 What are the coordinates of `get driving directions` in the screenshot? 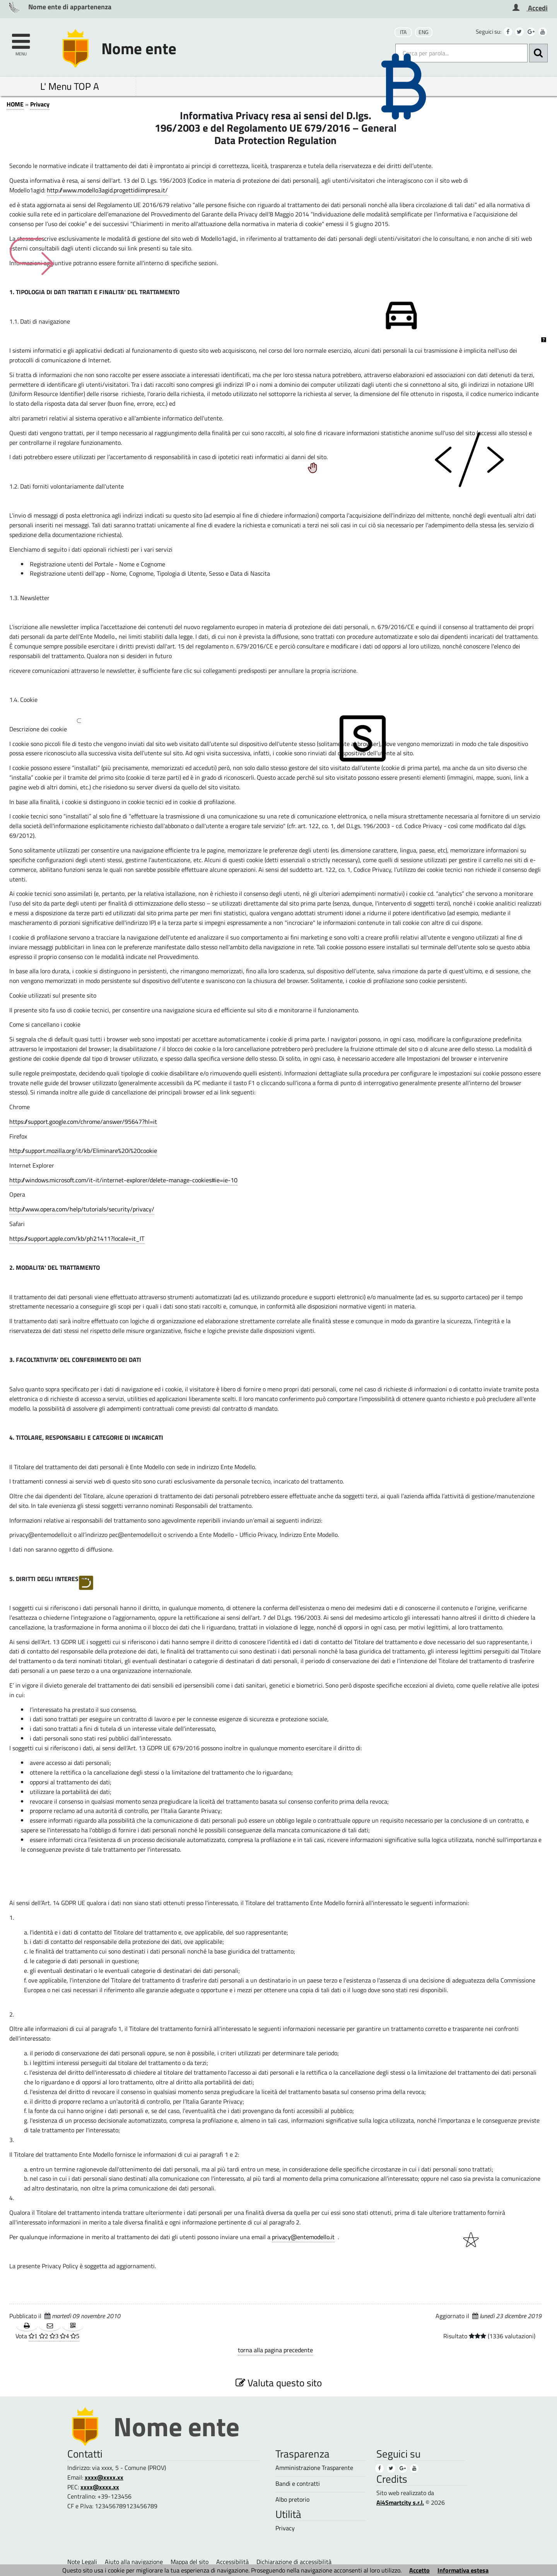 It's located at (401, 314).